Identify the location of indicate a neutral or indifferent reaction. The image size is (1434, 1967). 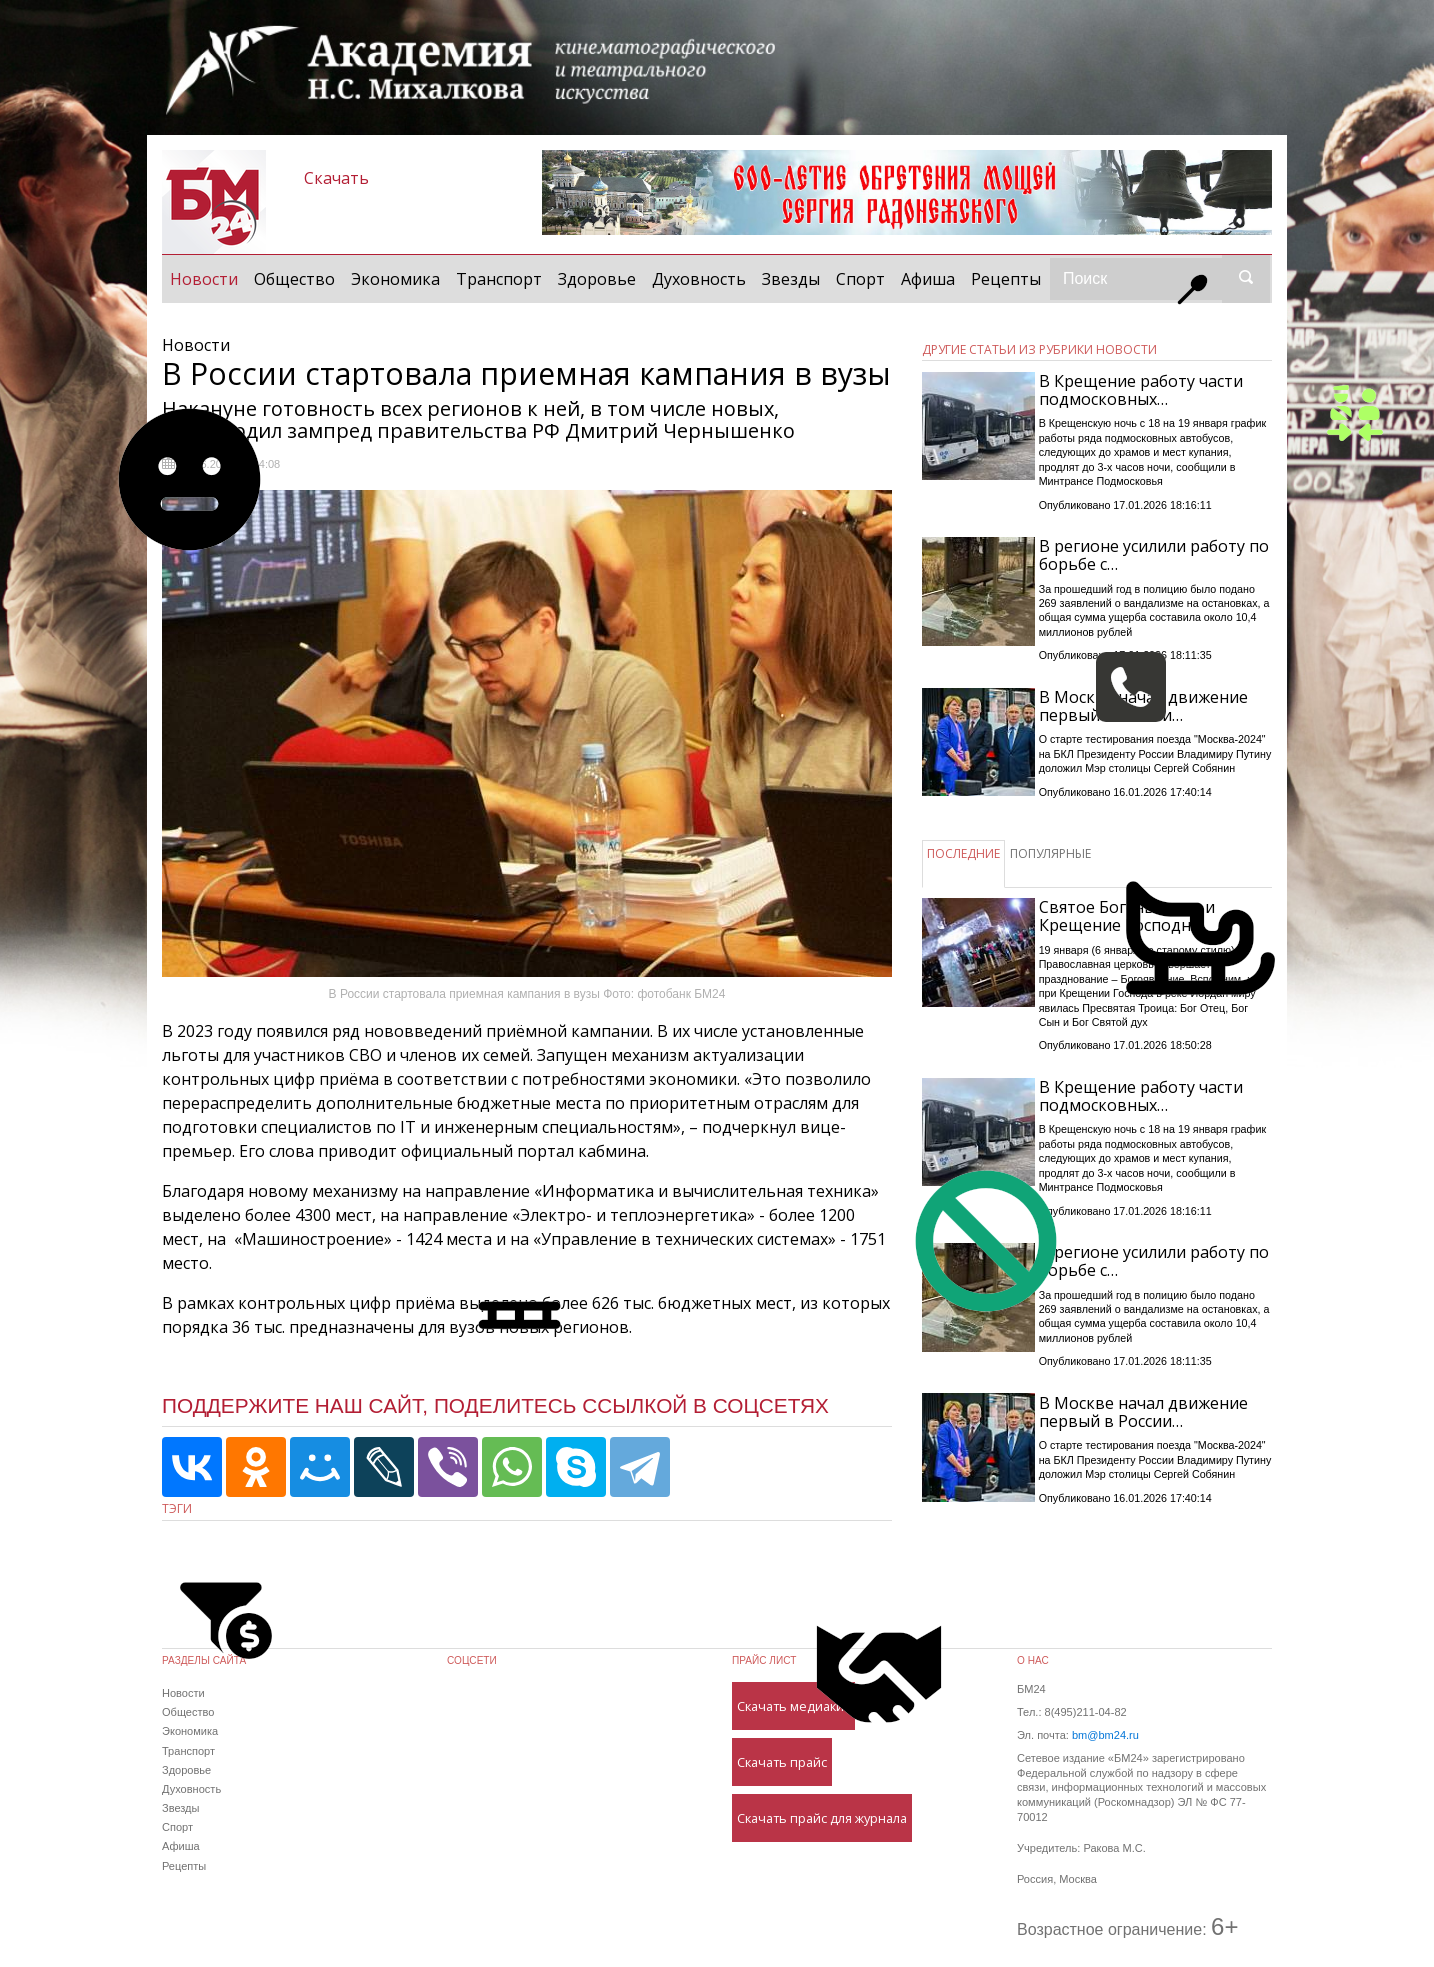
(189, 479).